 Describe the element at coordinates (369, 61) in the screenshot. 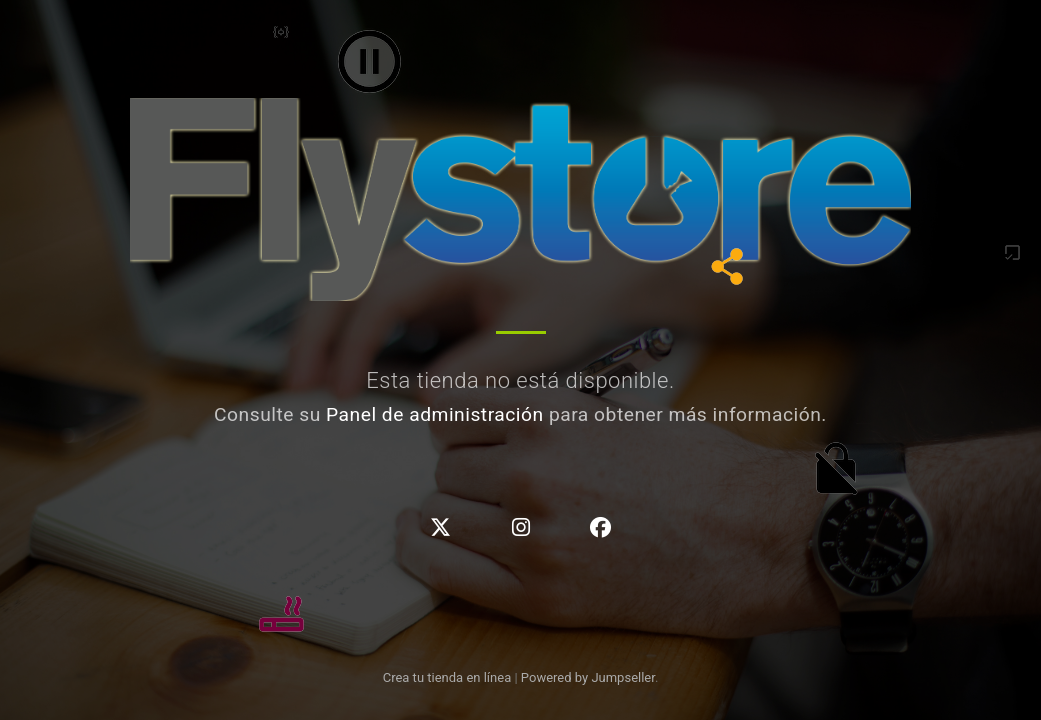

I see `pause media playback` at that location.